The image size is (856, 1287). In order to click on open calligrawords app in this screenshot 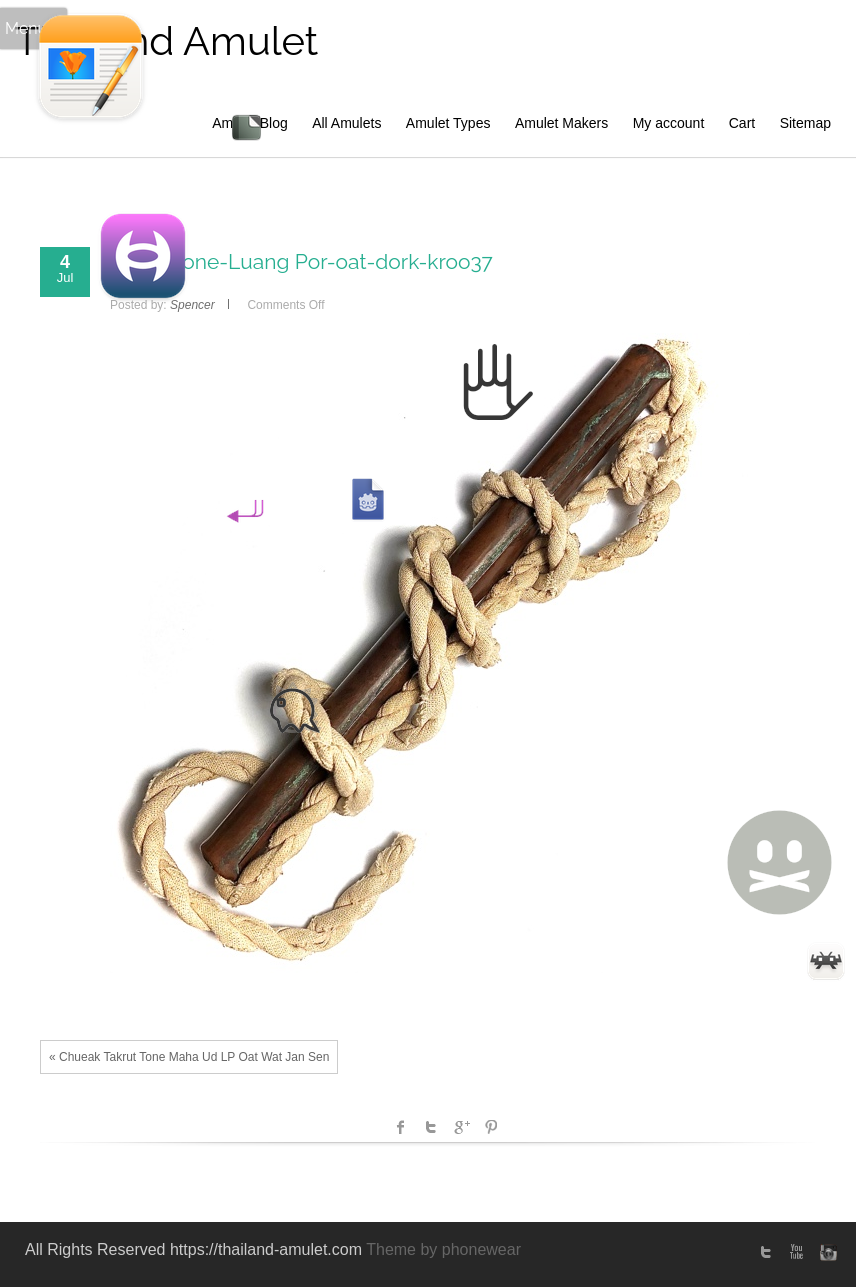, I will do `click(90, 66)`.